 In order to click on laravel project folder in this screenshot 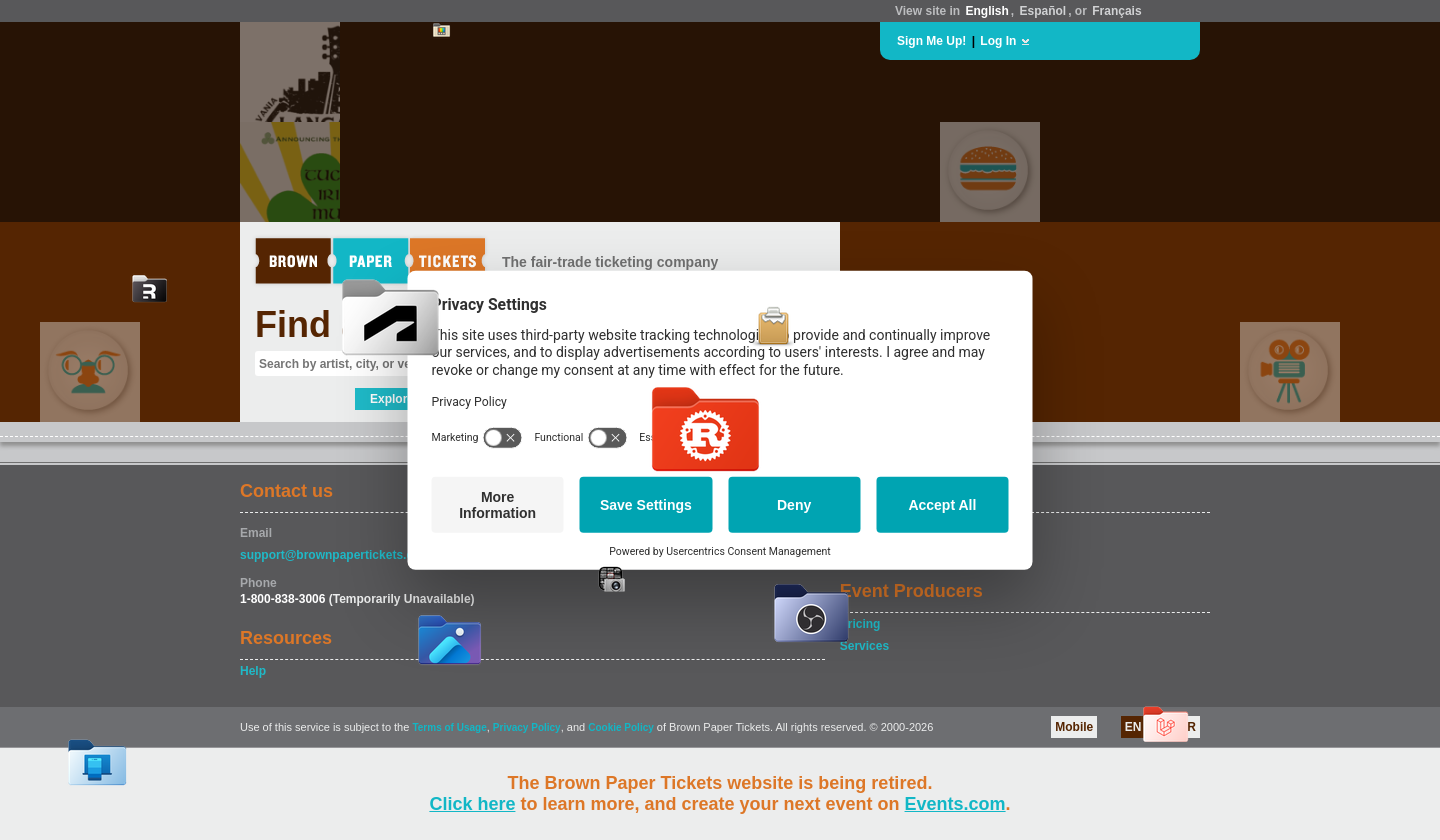, I will do `click(1165, 725)`.